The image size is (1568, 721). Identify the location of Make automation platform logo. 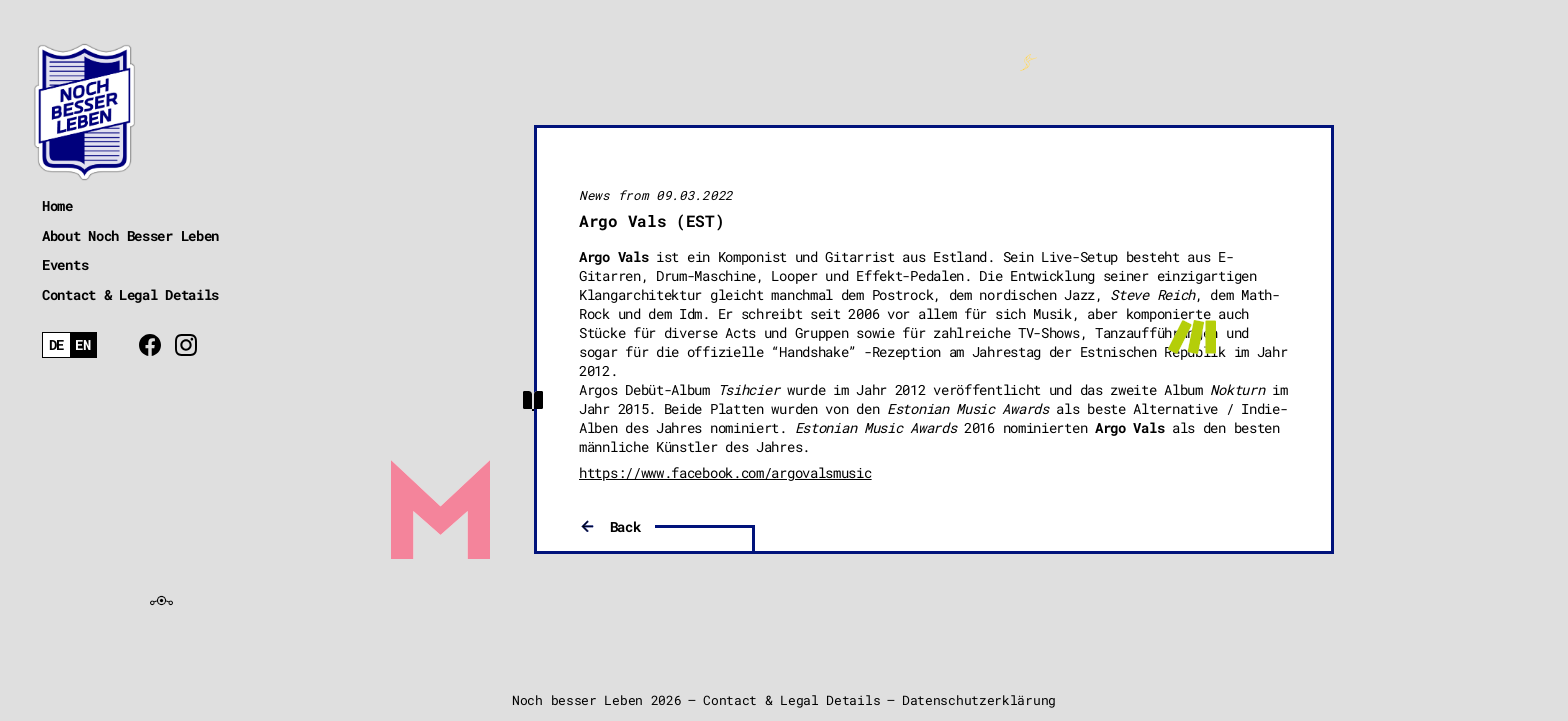
(1192, 337).